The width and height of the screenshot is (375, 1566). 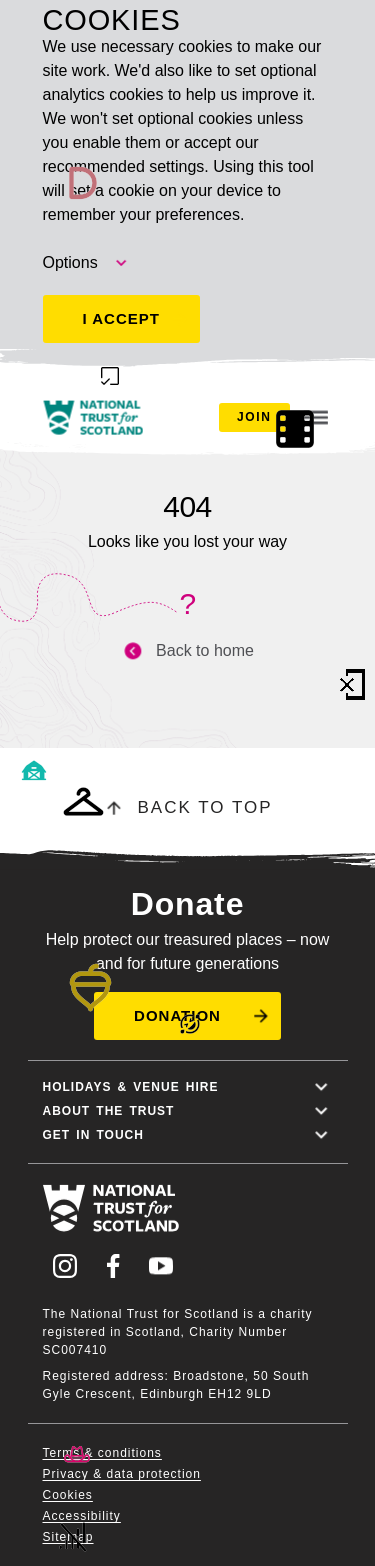 I want to click on no cellular signal available, so click(x=73, y=1537).